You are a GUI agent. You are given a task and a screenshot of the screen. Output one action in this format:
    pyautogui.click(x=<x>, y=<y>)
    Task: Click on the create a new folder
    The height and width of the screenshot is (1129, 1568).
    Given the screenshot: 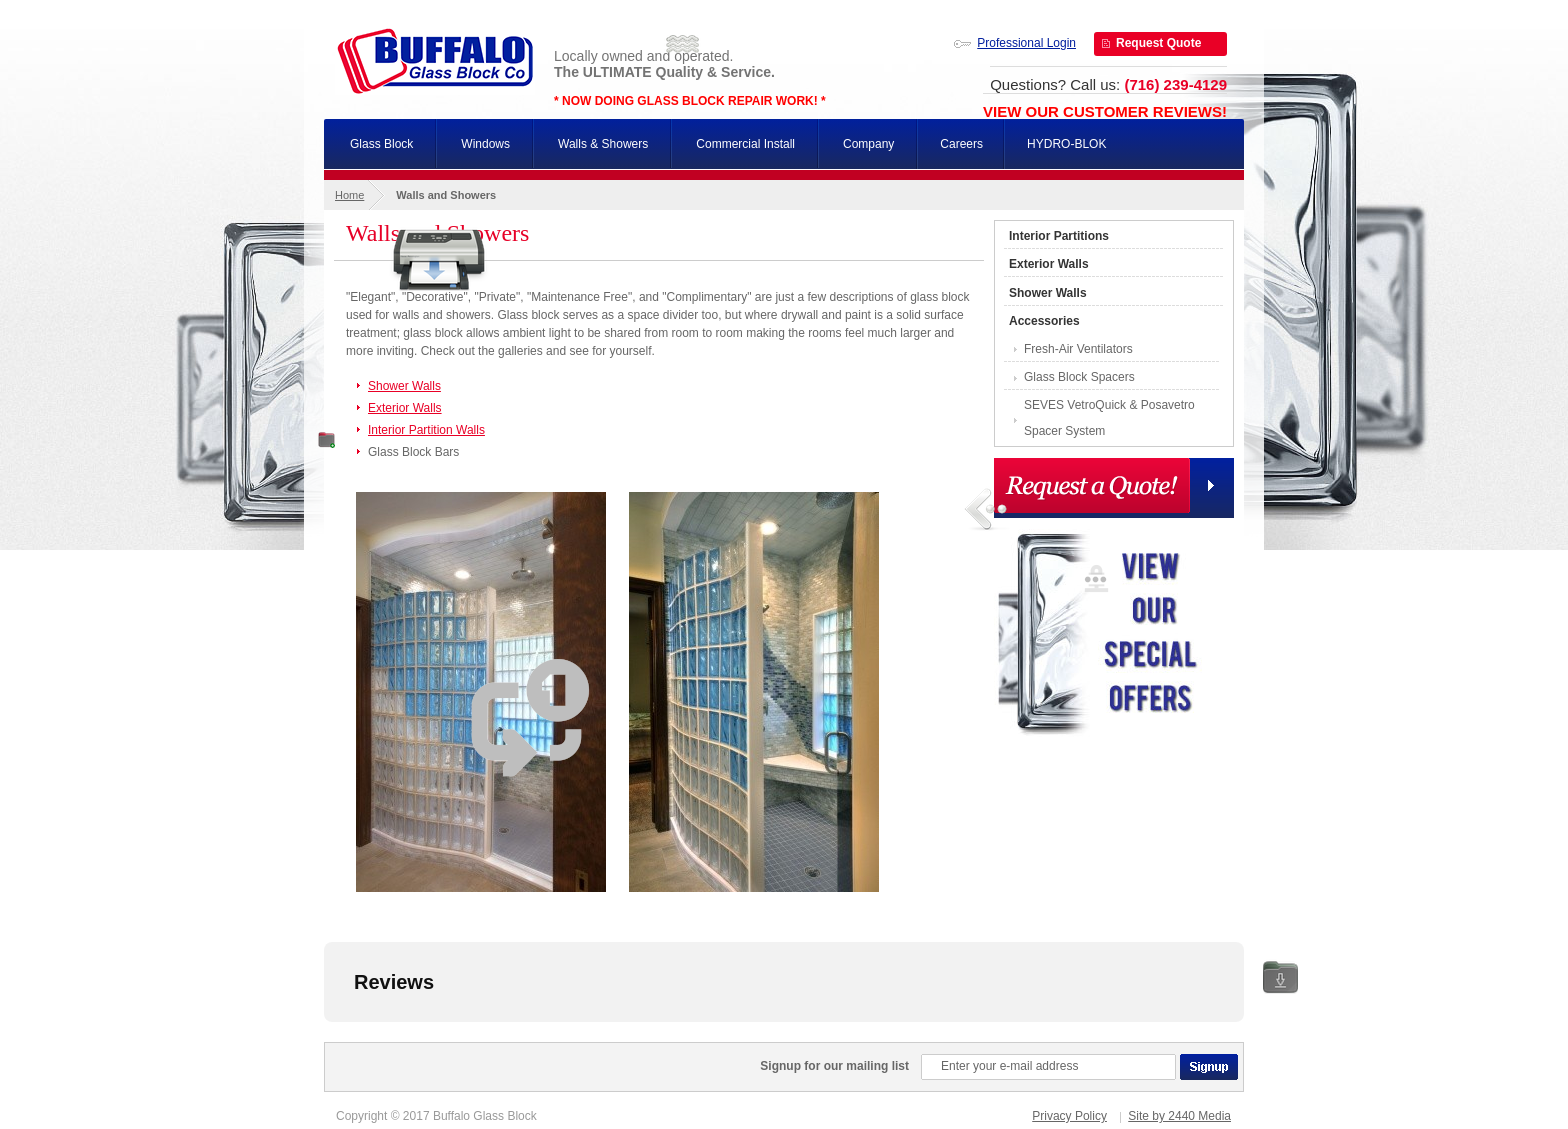 What is the action you would take?
    pyautogui.click(x=326, y=439)
    